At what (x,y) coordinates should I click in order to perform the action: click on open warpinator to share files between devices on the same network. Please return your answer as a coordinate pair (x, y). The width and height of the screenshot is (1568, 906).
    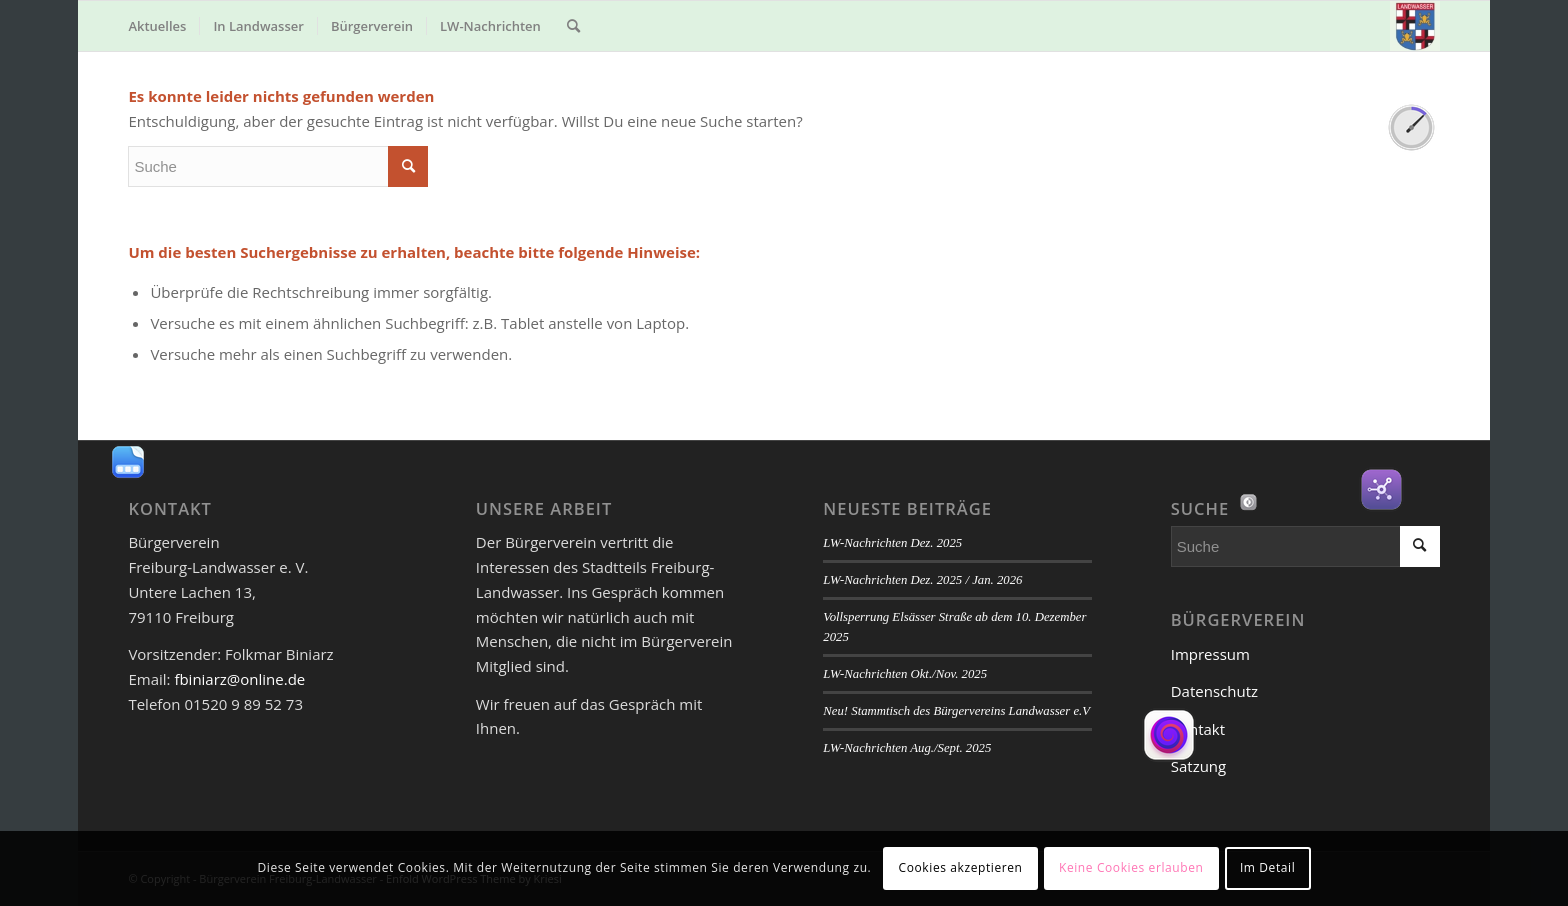
    Looking at the image, I should click on (1381, 489).